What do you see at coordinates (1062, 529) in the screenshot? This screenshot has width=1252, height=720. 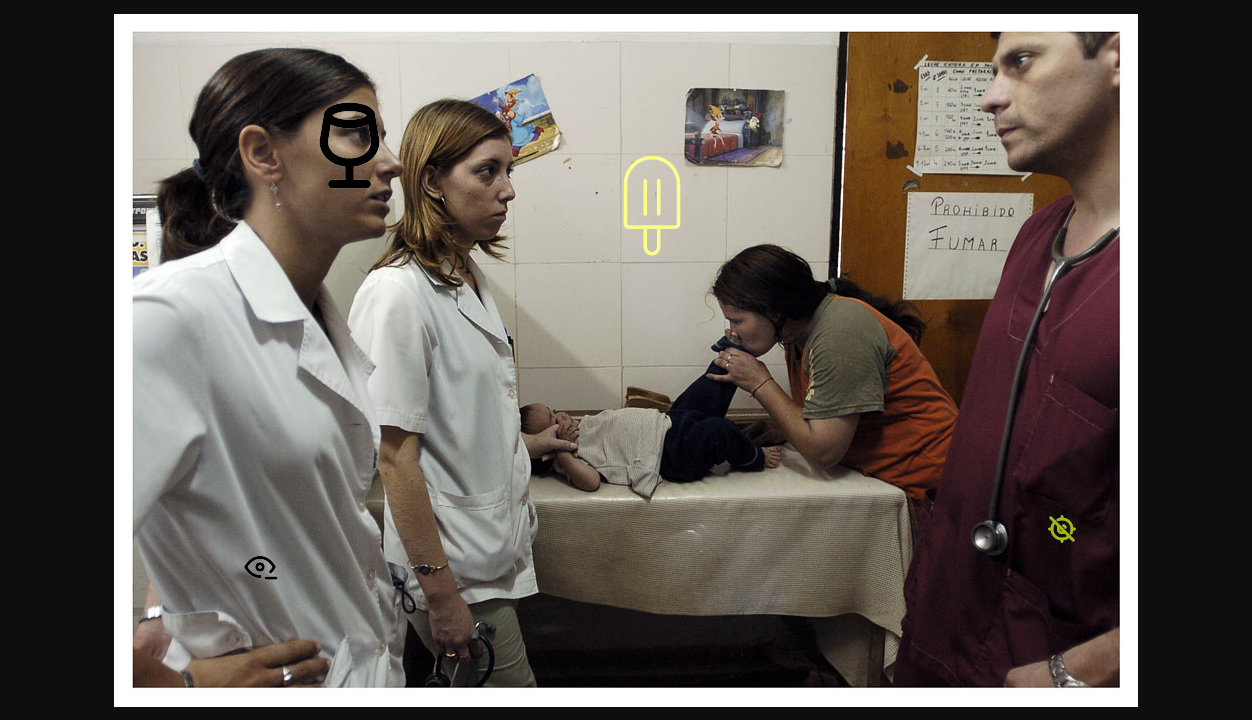 I see `location services disabled` at bounding box center [1062, 529].